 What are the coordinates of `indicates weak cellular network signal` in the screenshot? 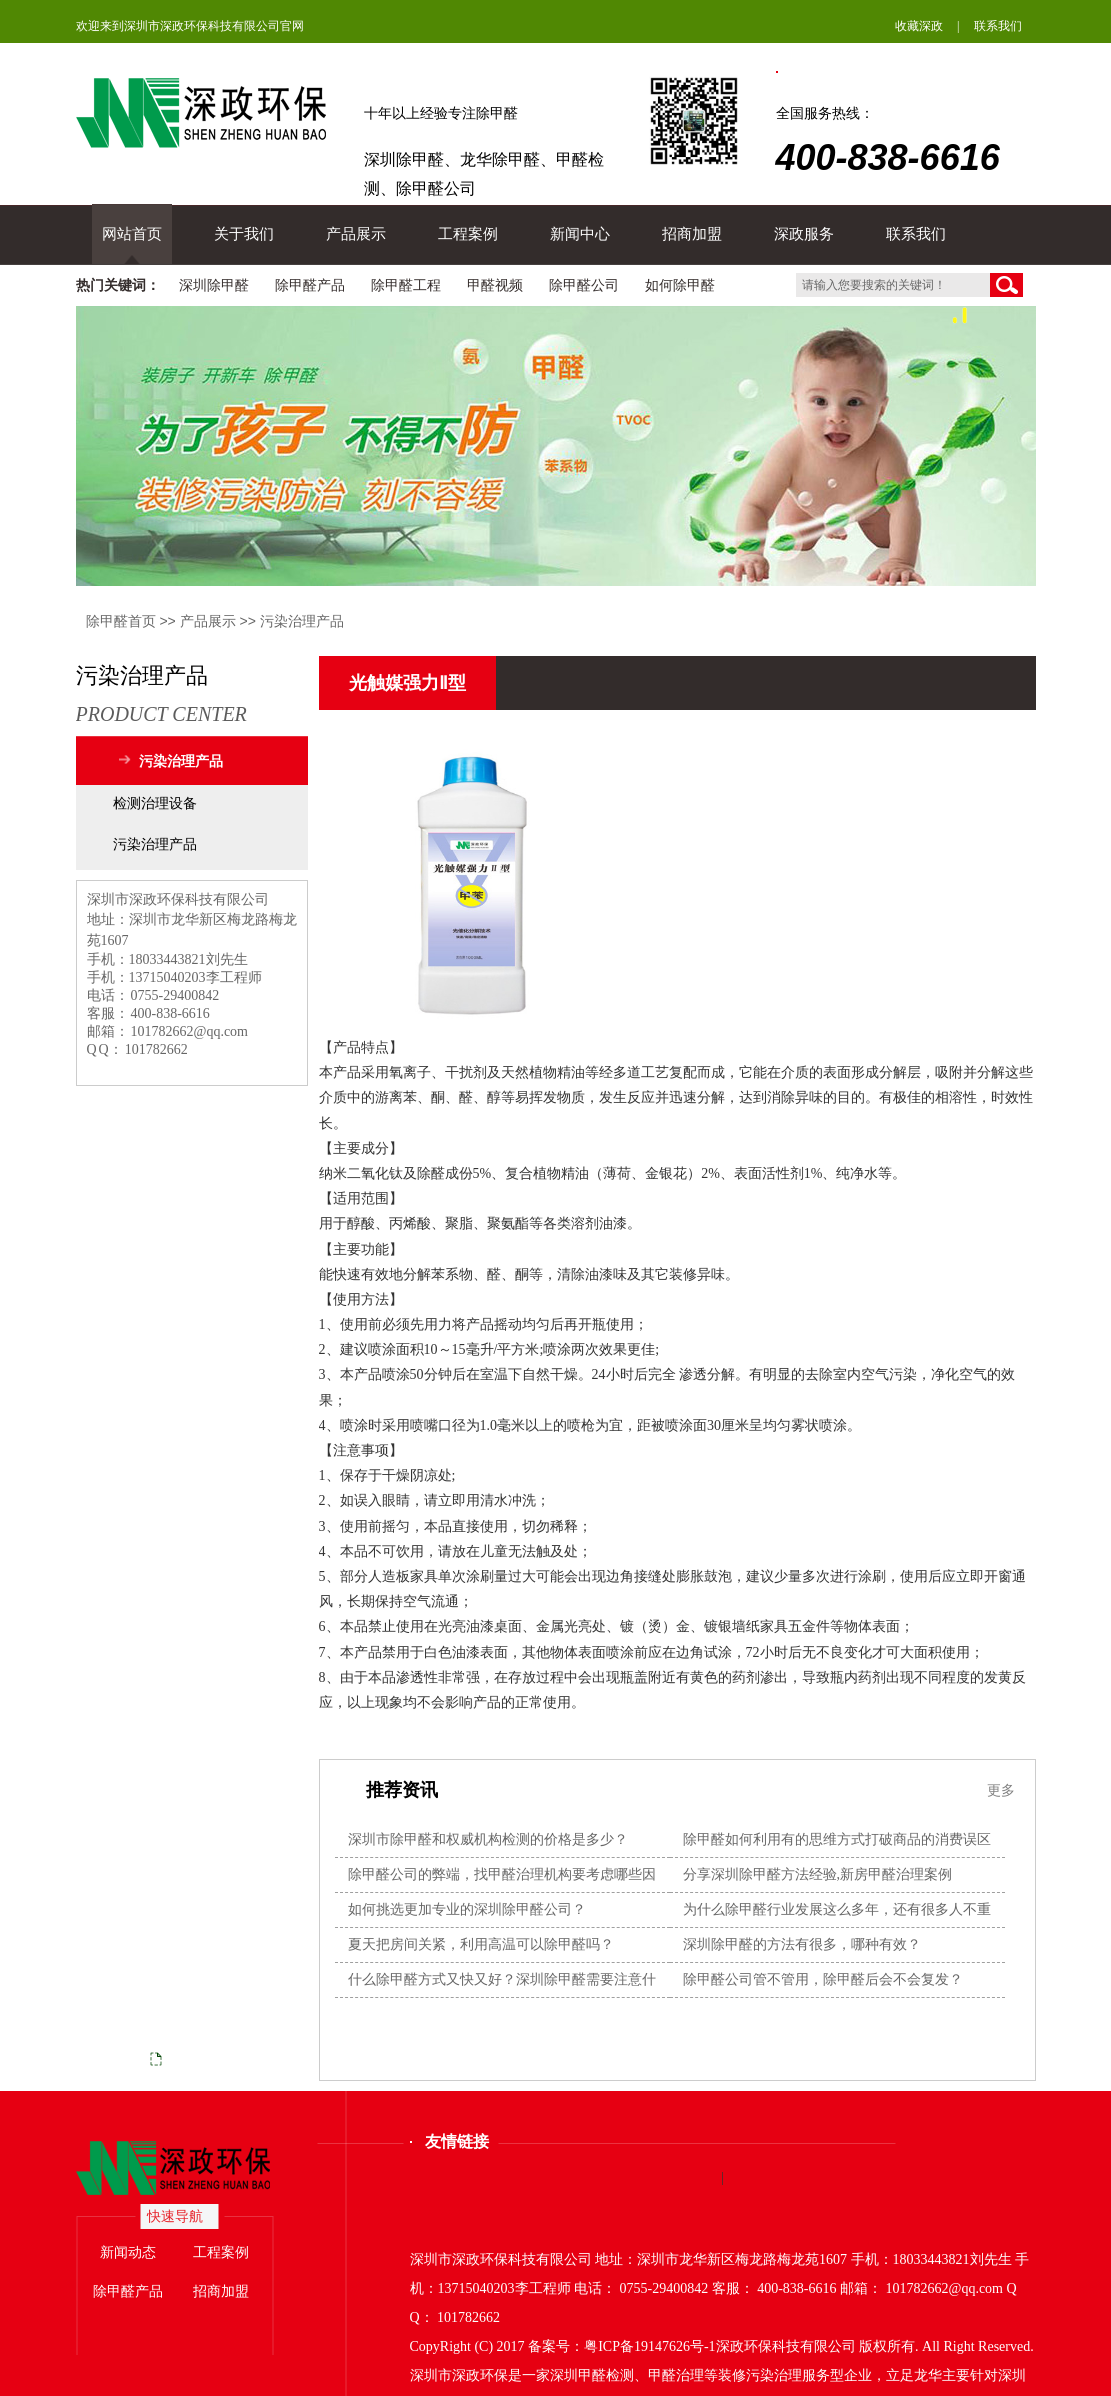 It's located at (976, 303).